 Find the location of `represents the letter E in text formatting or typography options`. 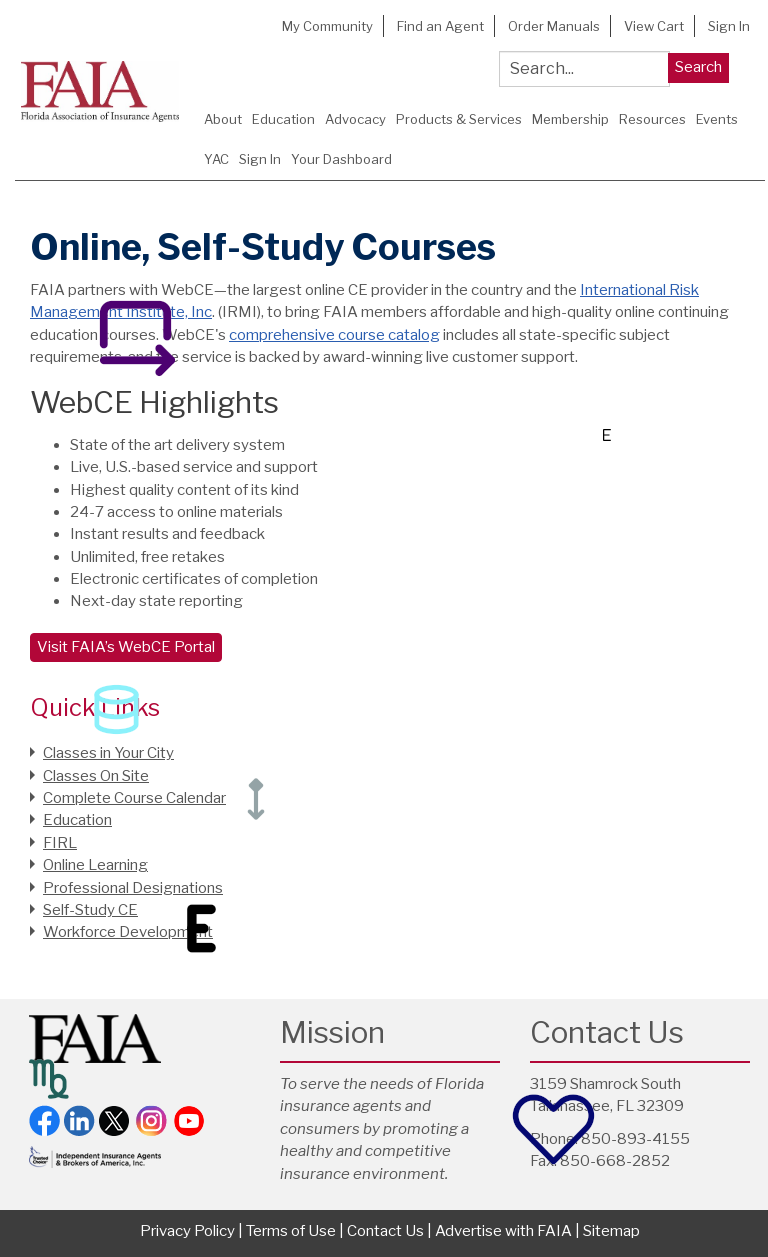

represents the letter E in text formatting or typography options is located at coordinates (607, 435).